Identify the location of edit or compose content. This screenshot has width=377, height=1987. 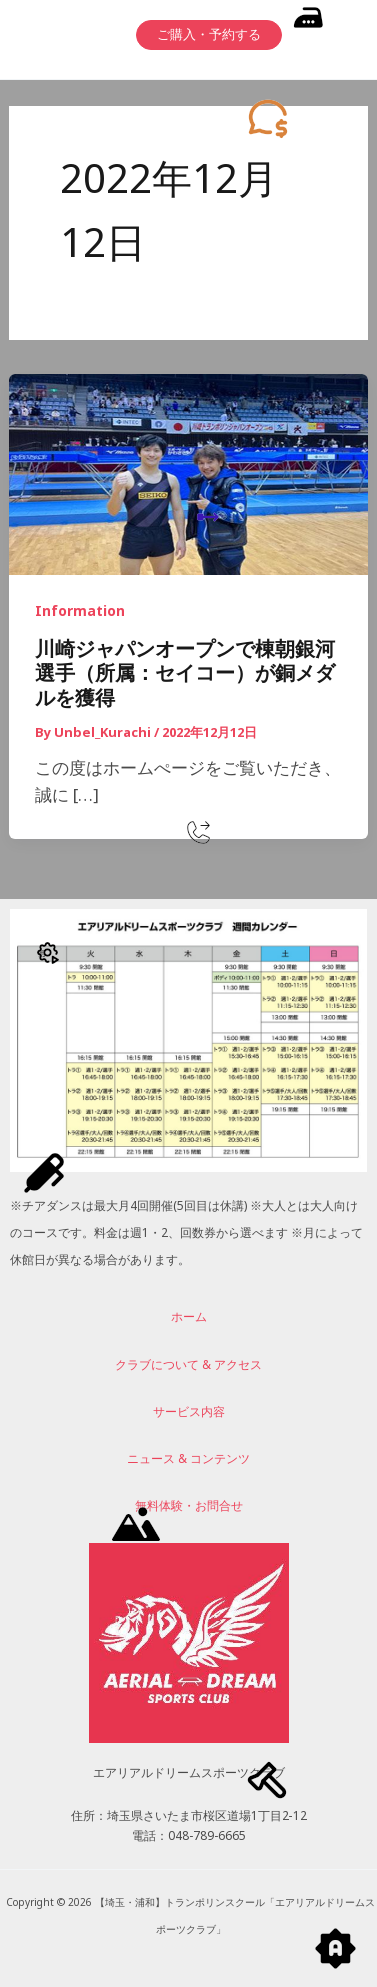
(43, 1174).